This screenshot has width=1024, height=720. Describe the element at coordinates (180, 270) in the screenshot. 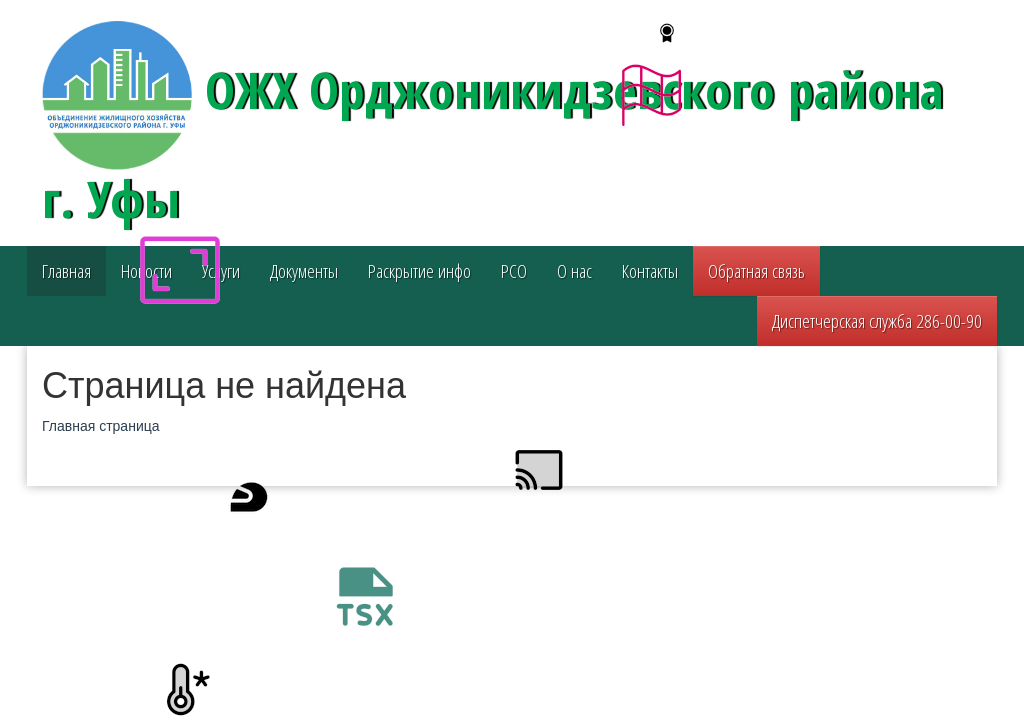

I see `enter fullscreen mode` at that location.